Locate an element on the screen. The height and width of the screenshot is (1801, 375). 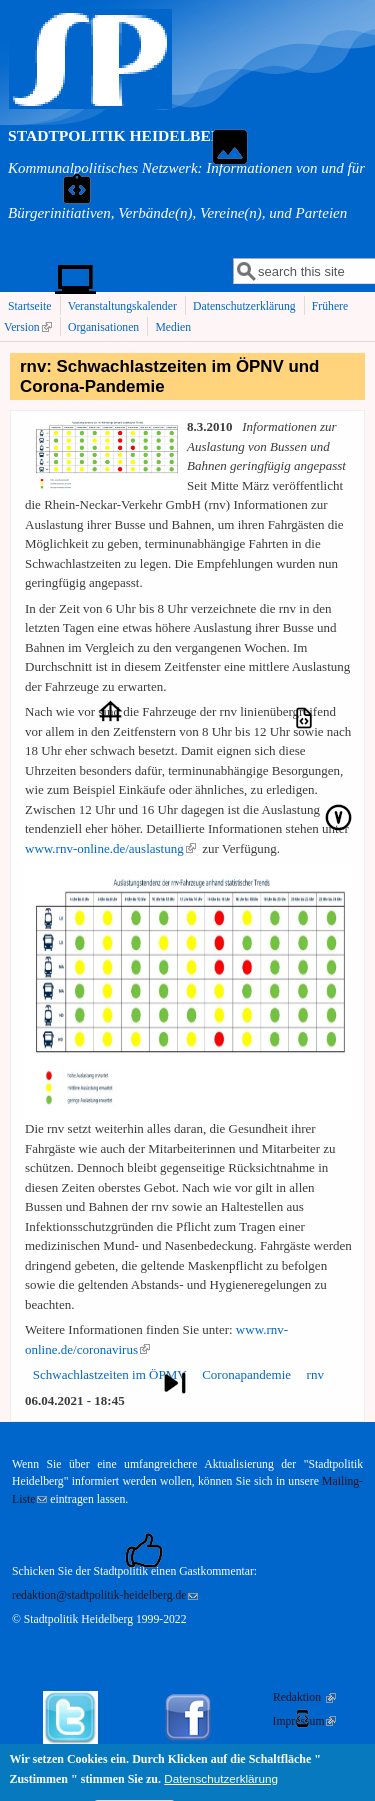
view integration code or instructions is located at coordinates (77, 190).